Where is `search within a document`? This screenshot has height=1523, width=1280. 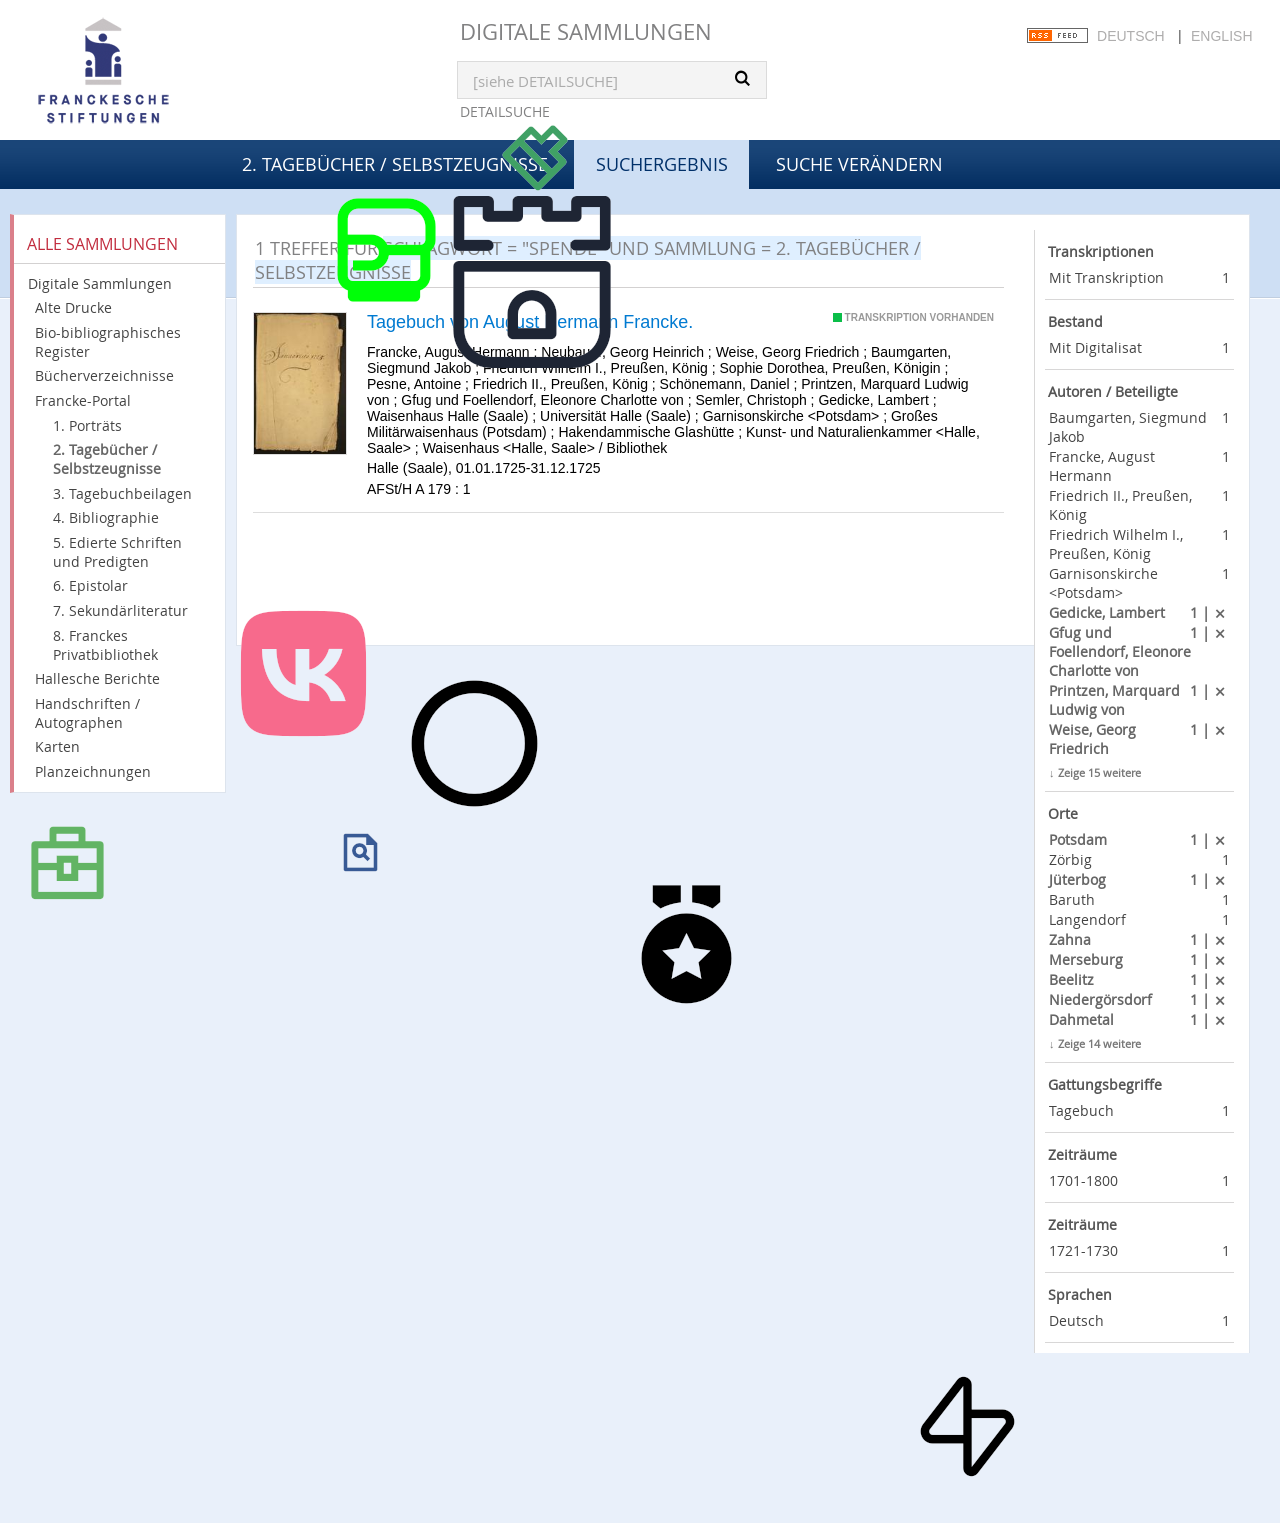
search within a document is located at coordinates (360, 852).